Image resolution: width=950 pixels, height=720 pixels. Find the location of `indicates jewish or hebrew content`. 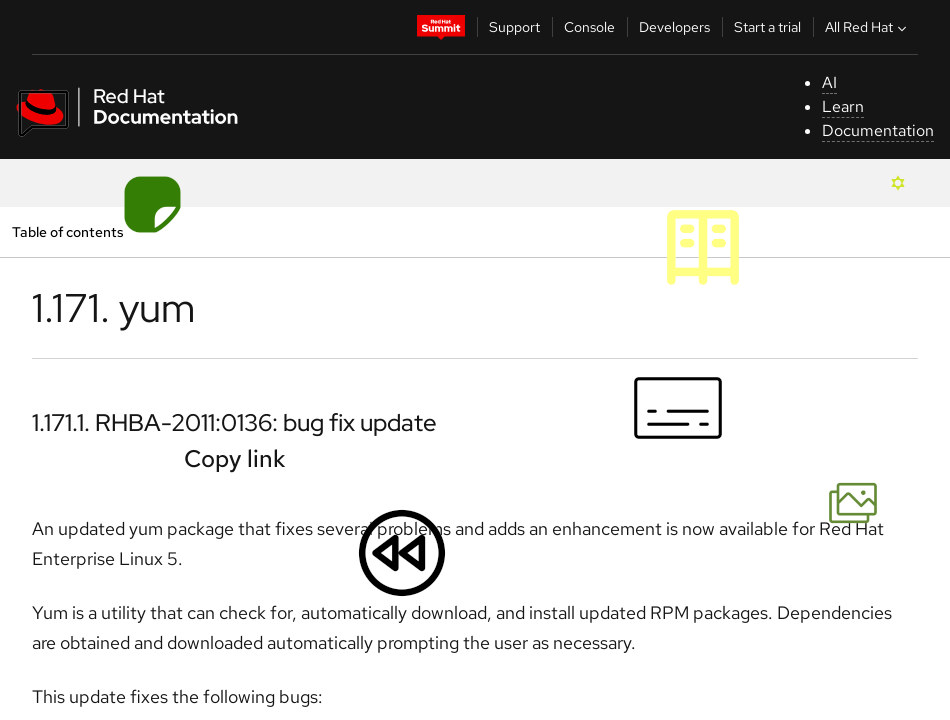

indicates jewish or hebrew content is located at coordinates (898, 183).